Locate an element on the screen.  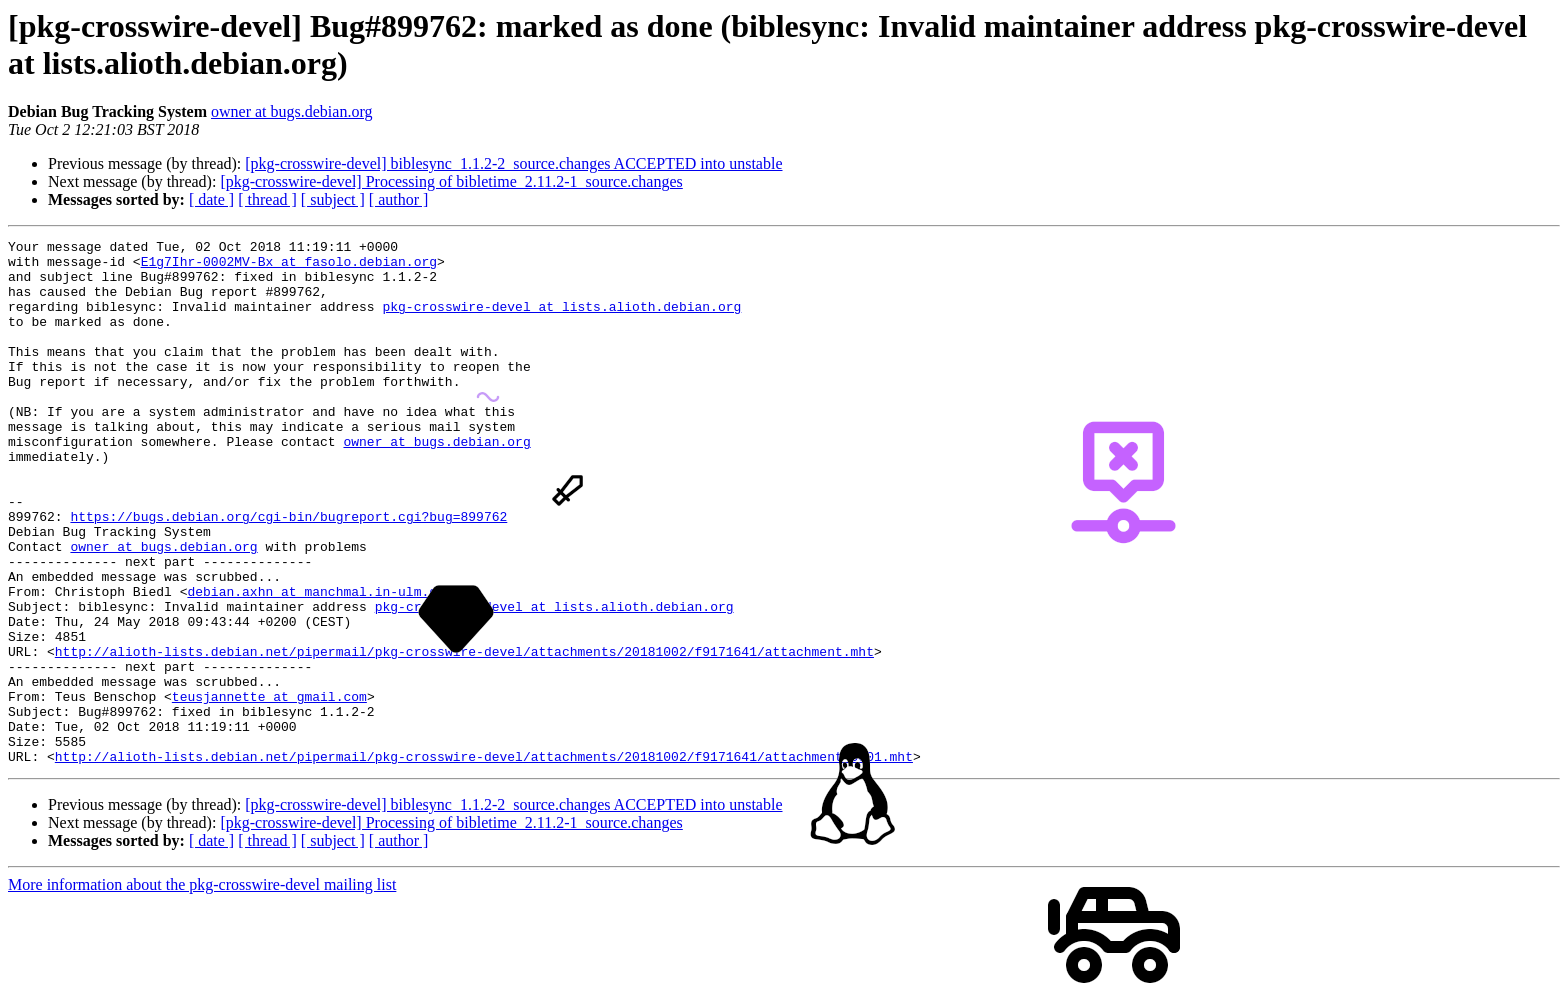
access combat or battle features is located at coordinates (567, 490).